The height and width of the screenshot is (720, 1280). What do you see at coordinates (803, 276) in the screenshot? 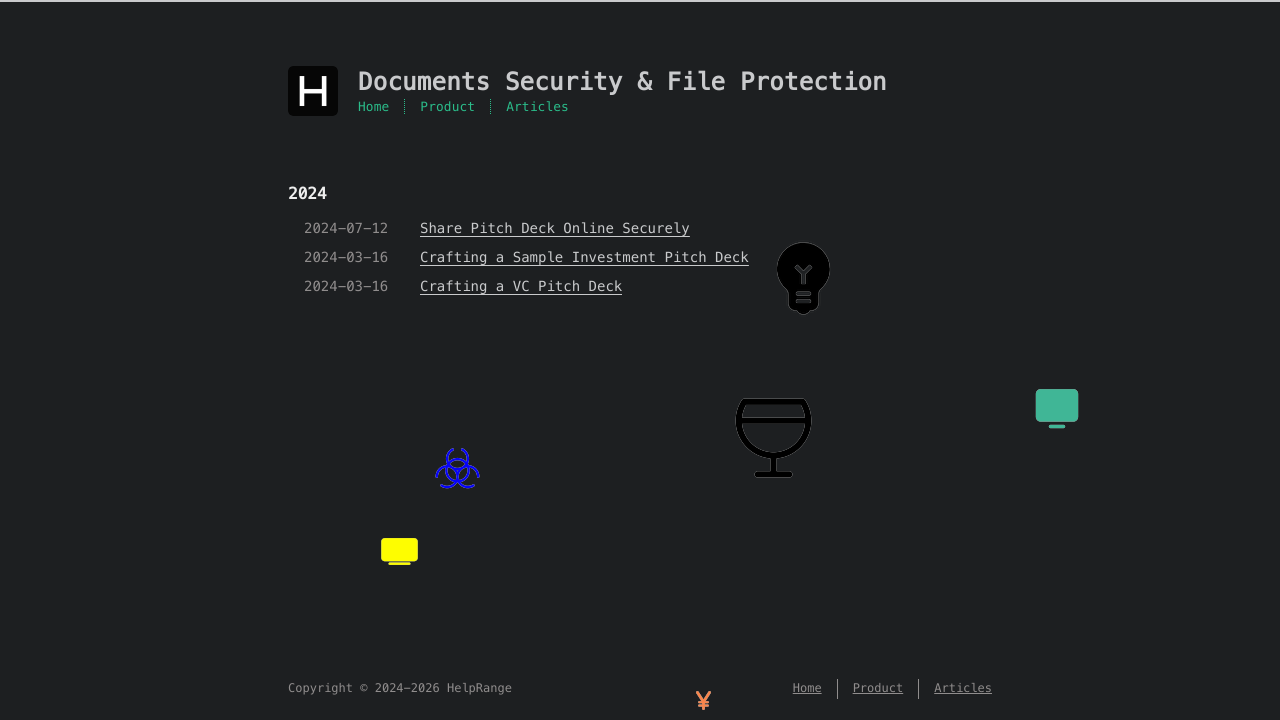
I see `access tips or ideas` at bounding box center [803, 276].